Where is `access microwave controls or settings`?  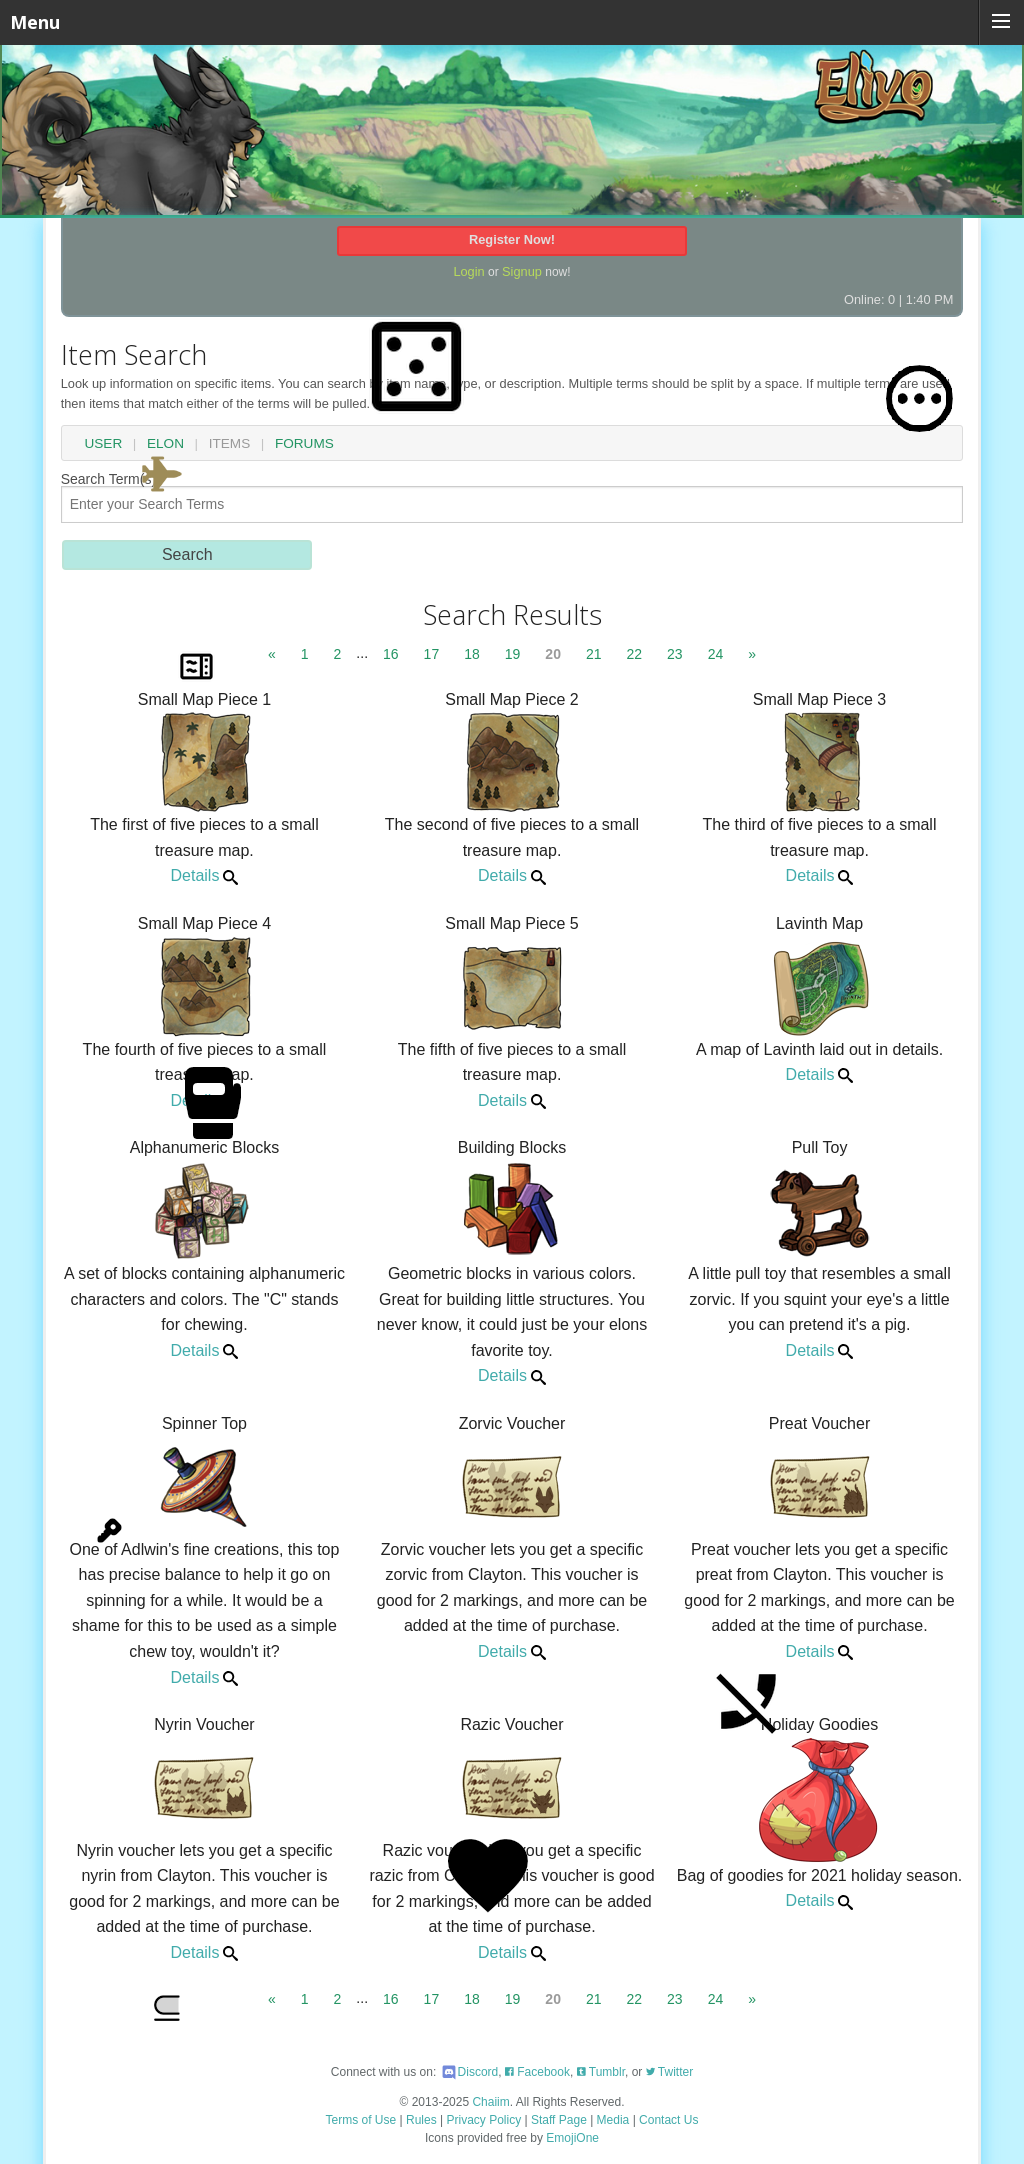 access microwave controls or settings is located at coordinates (196, 666).